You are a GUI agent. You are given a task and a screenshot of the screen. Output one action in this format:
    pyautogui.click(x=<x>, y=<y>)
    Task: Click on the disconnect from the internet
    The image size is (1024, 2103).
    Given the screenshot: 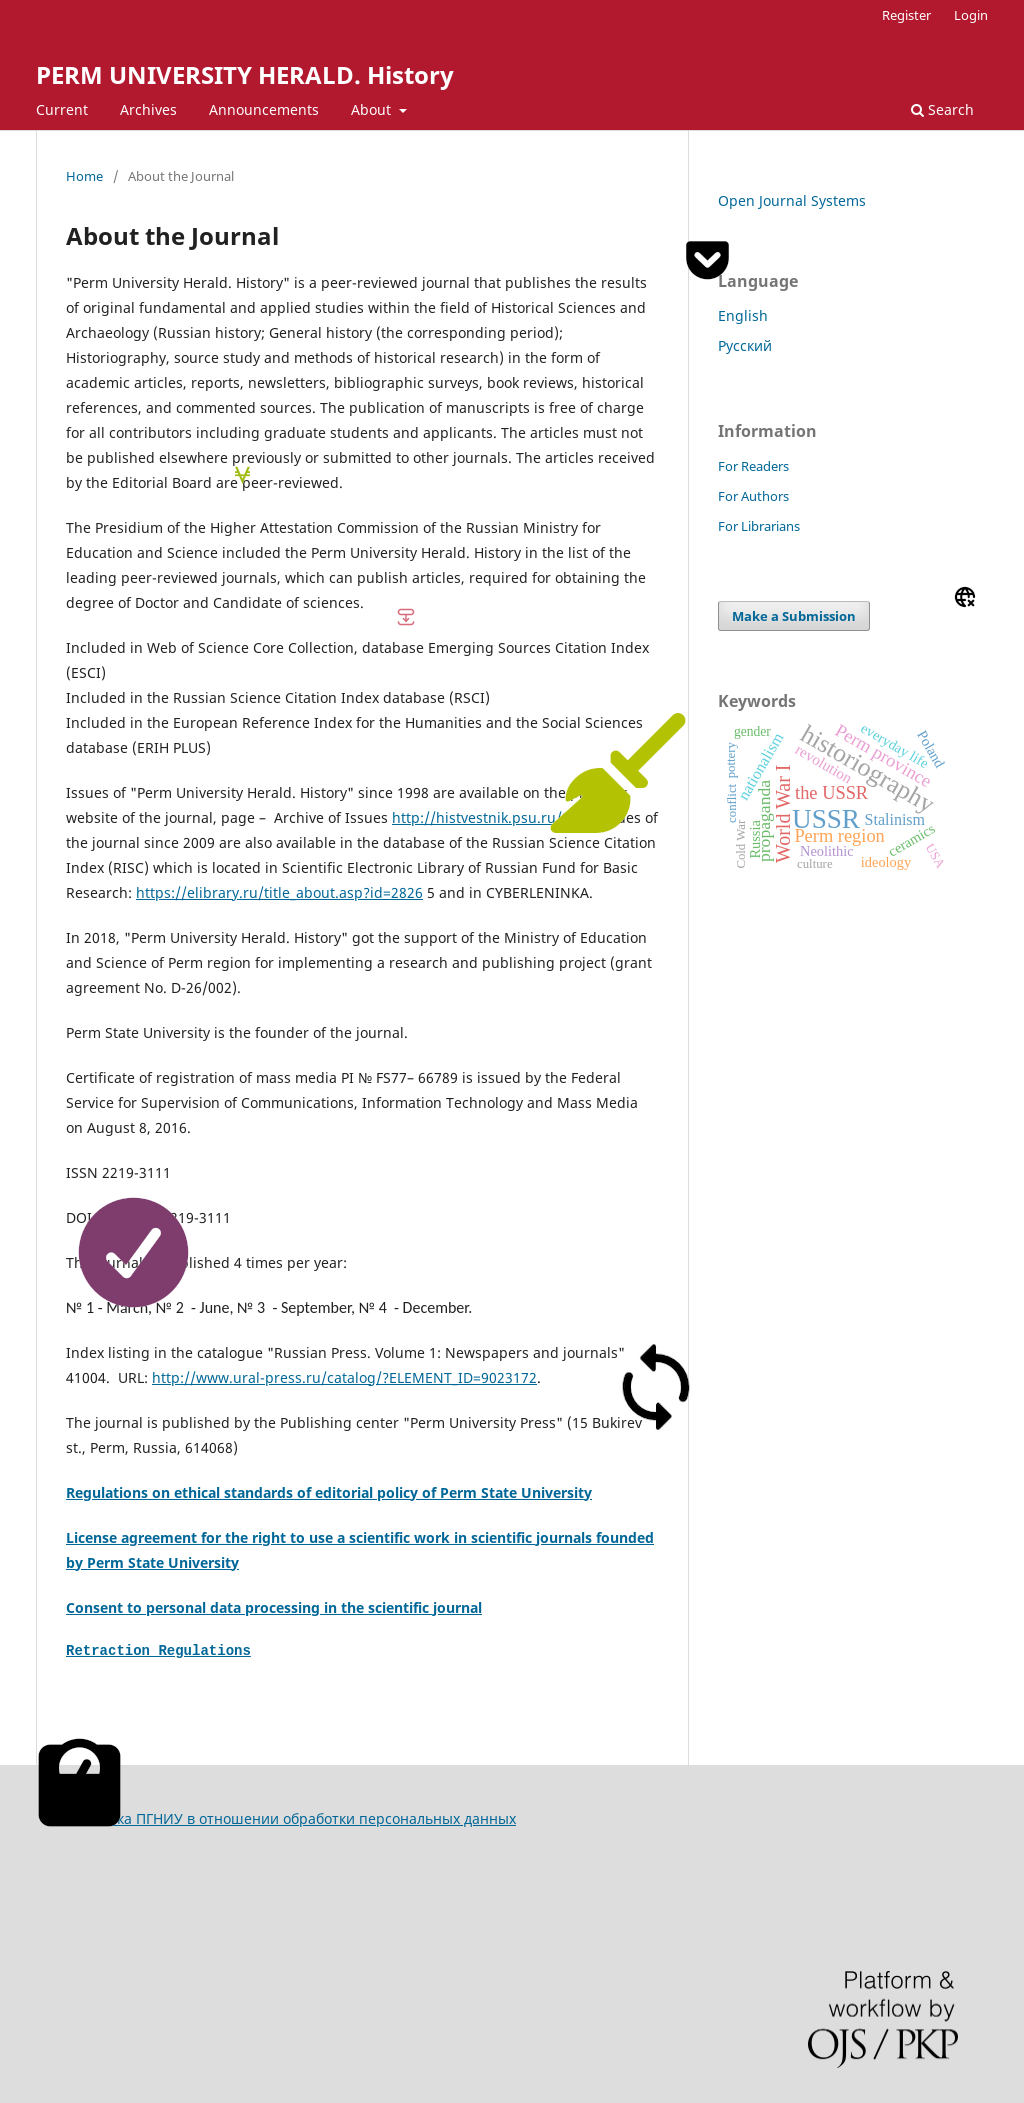 What is the action you would take?
    pyautogui.click(x=965, y=597)
    